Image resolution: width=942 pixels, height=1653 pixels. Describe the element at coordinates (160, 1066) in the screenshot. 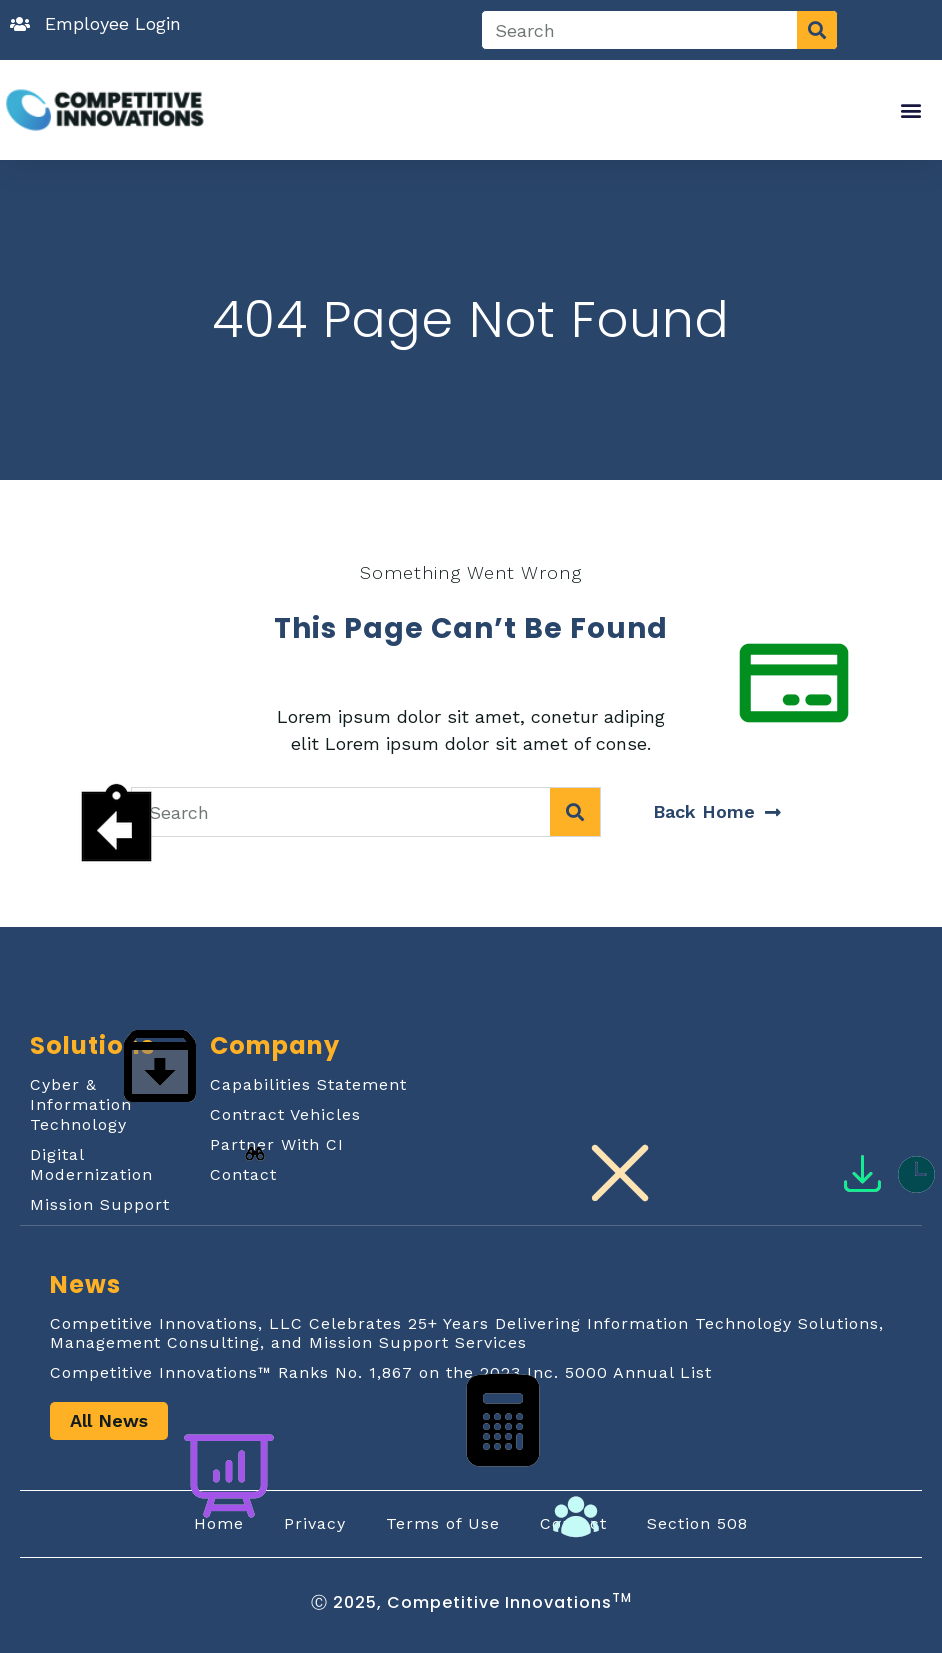

I see `archive selected items` at that location.